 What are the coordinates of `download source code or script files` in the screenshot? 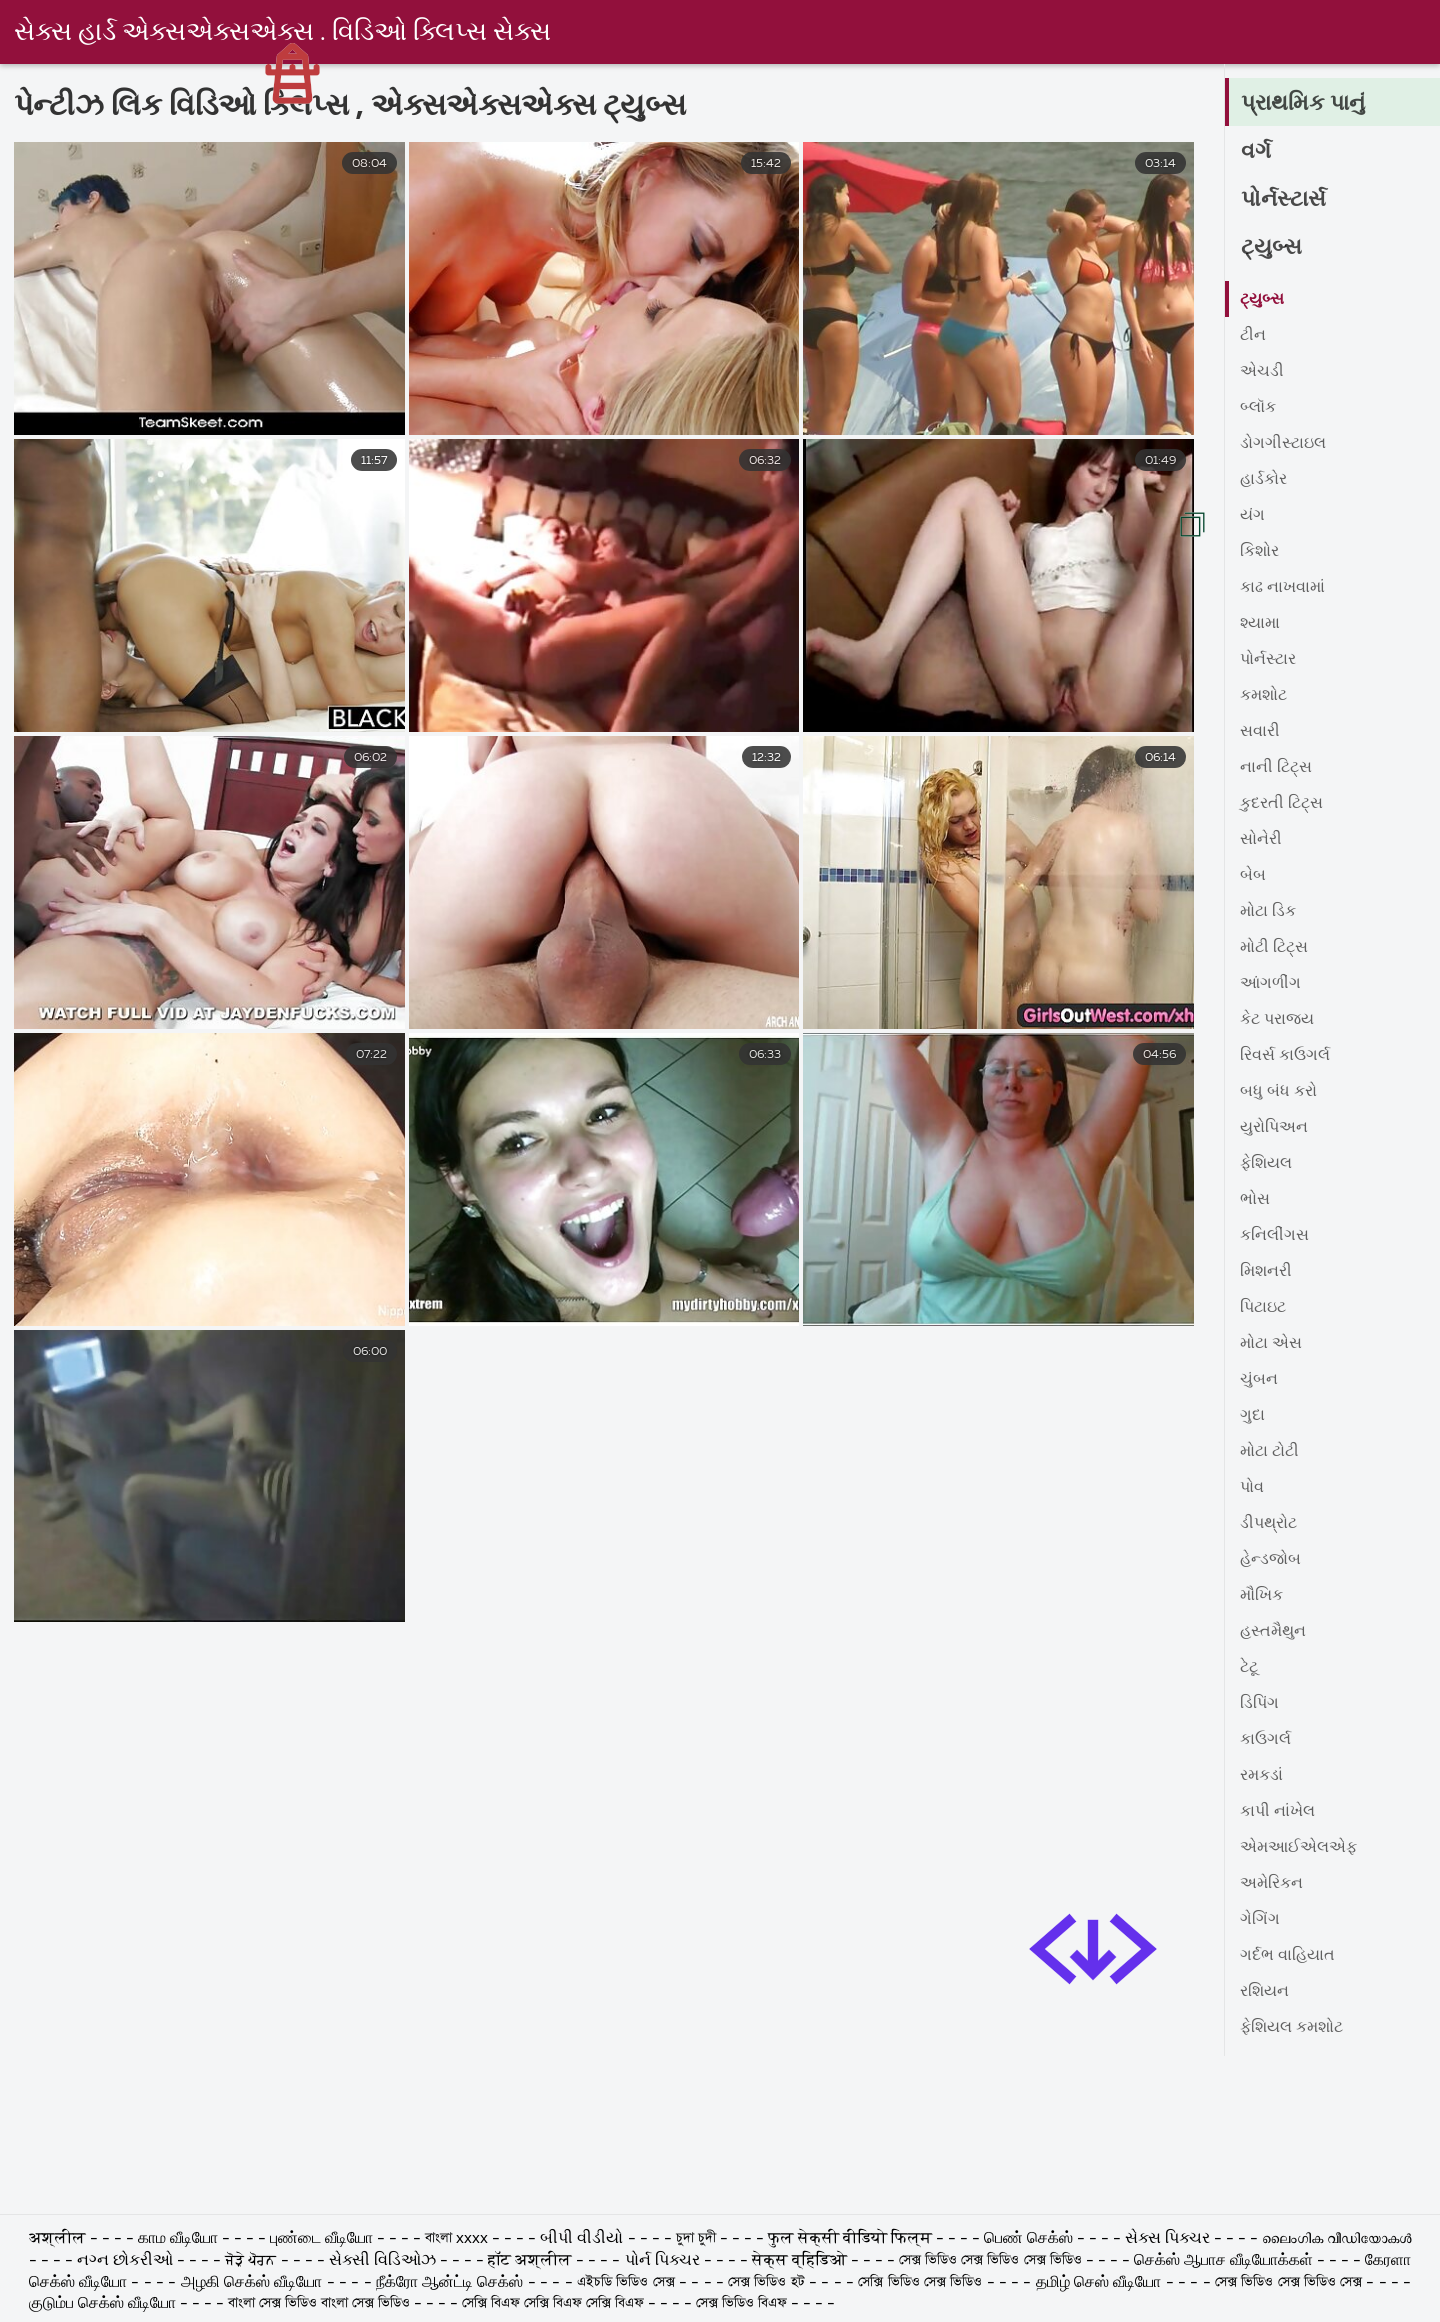 It's located at (1093, 1949).